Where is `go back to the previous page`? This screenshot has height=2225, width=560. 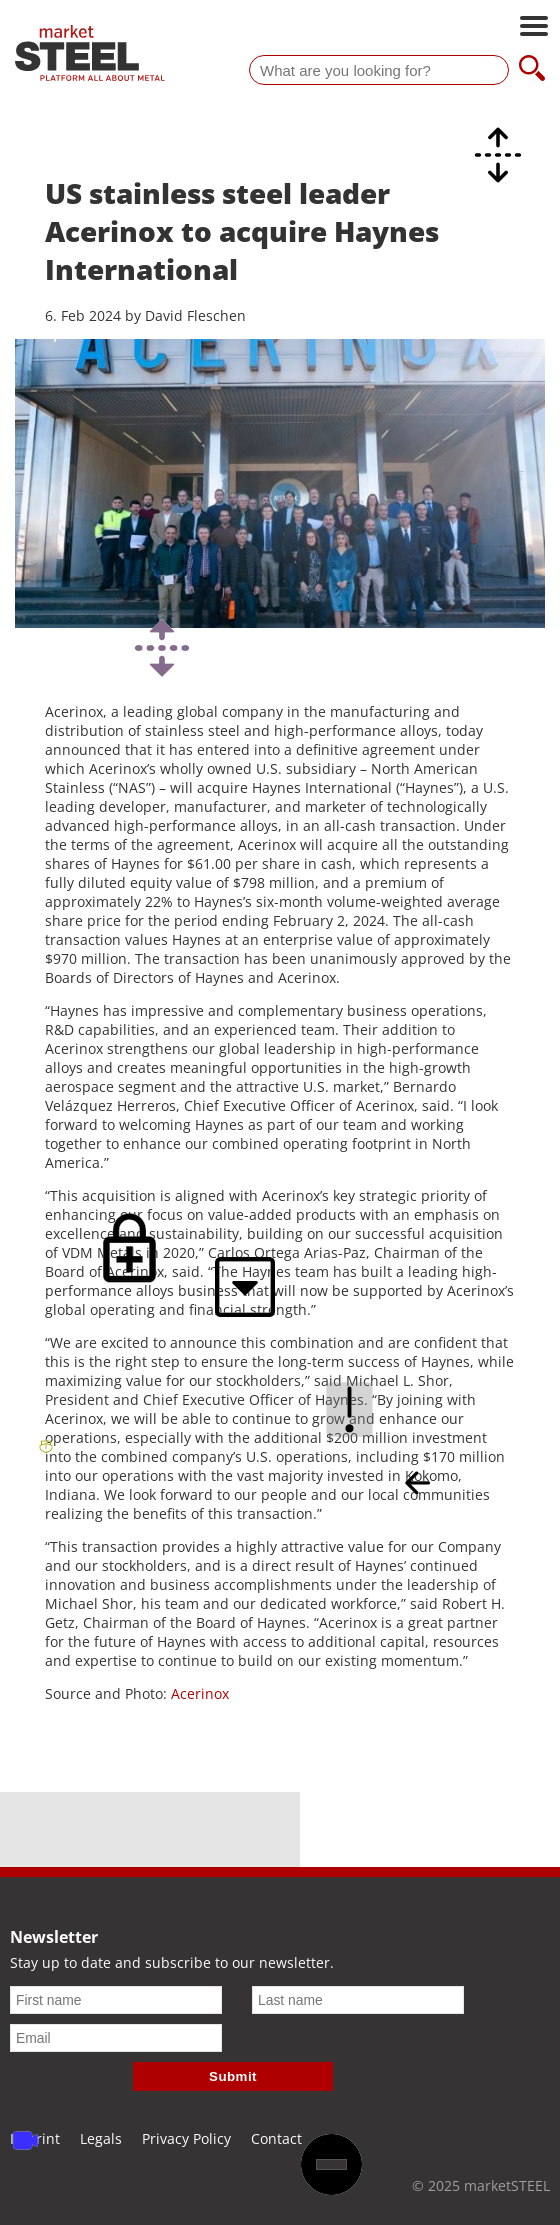 go back to the previous page is located at coordinates (418, 1483).